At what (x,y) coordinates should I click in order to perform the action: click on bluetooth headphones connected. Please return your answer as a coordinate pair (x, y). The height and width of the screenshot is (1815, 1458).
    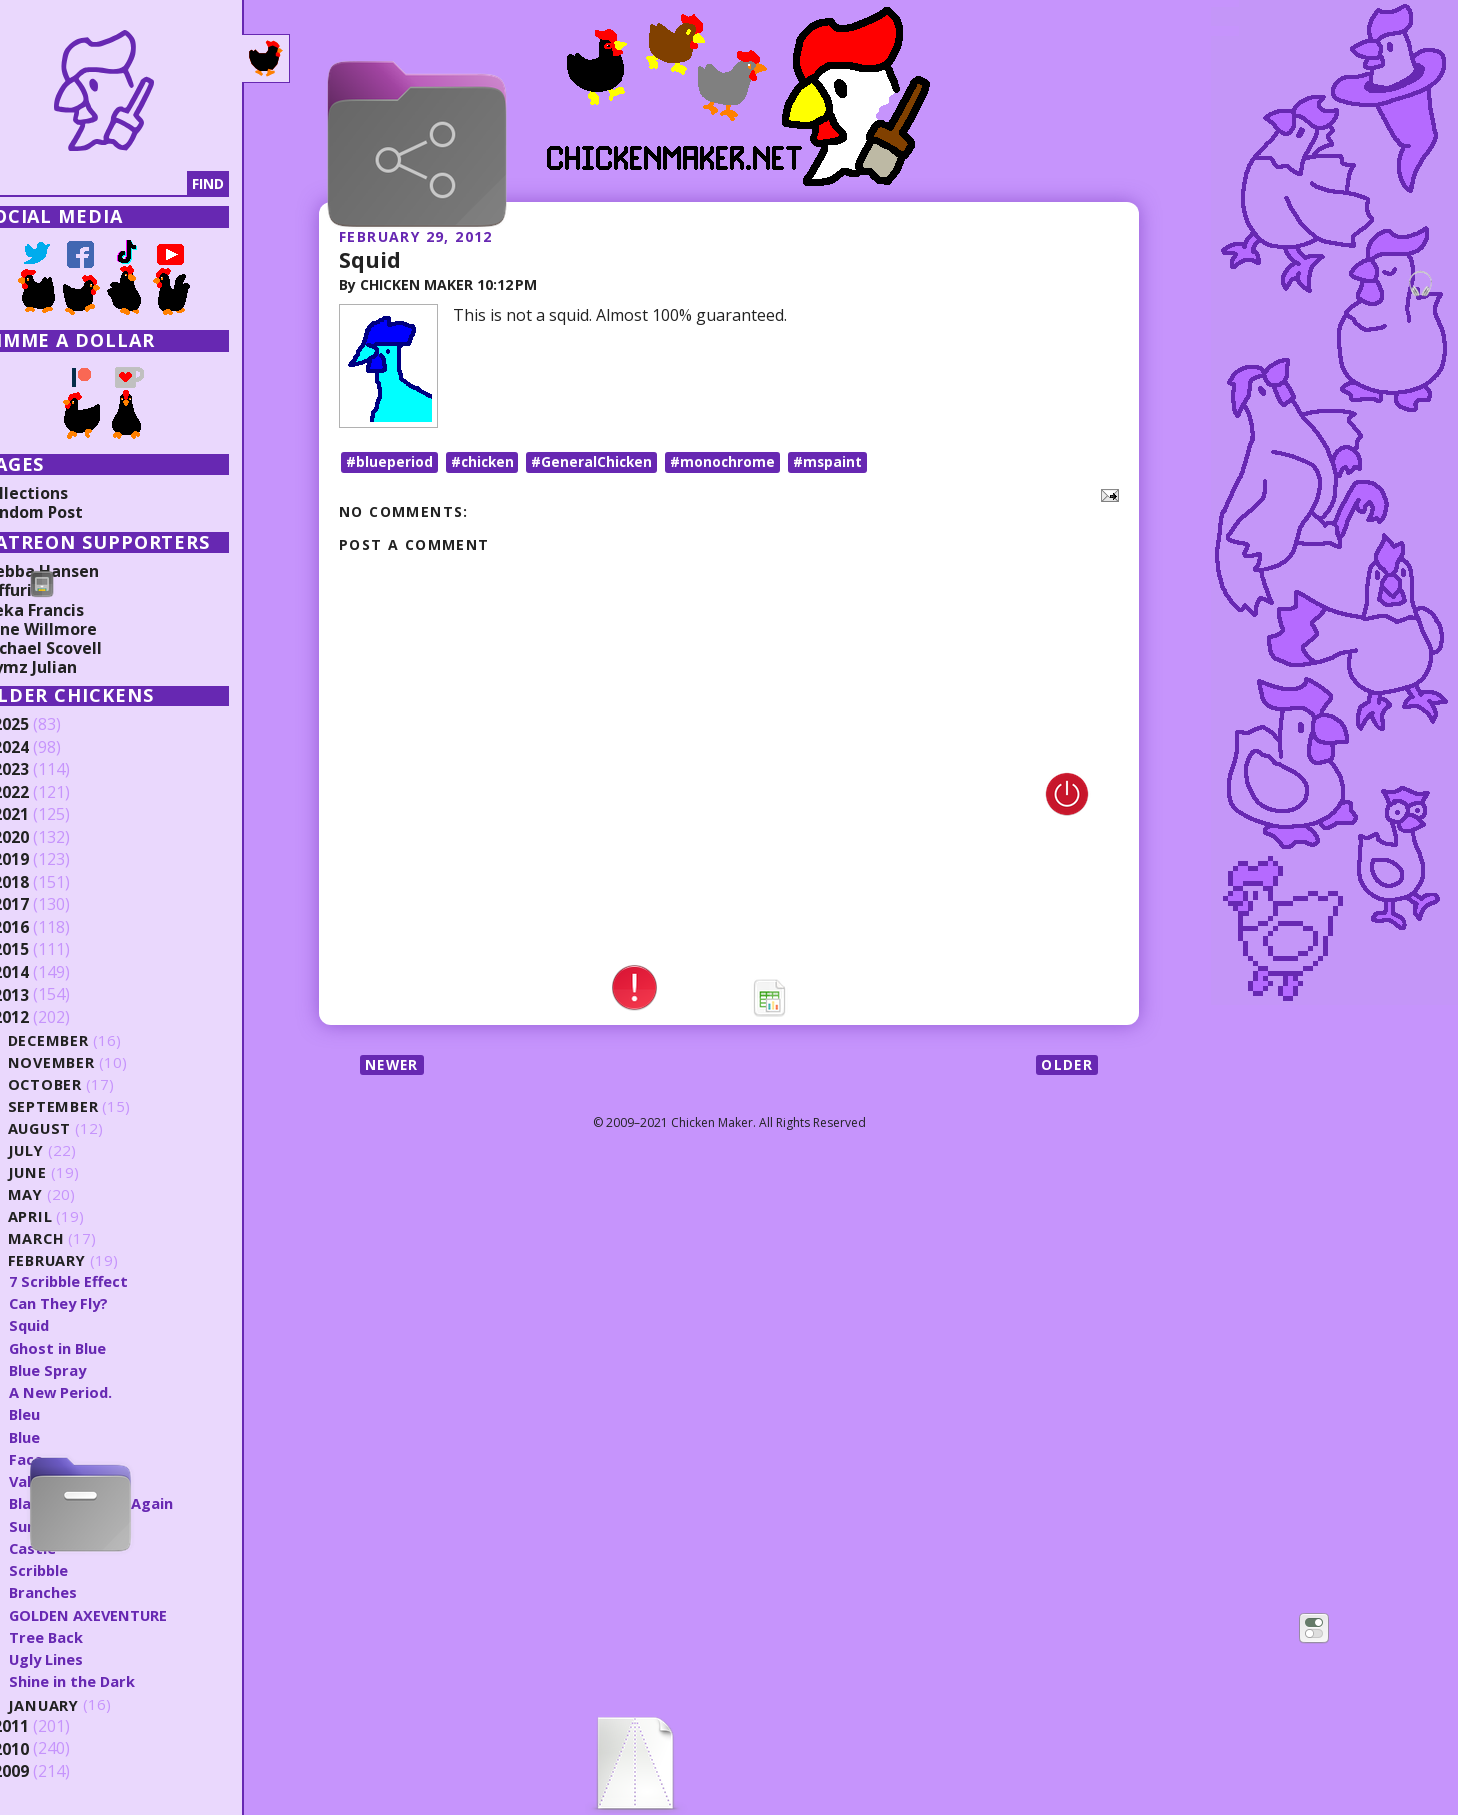
    Looking at the image, I should click on (1420, 283).